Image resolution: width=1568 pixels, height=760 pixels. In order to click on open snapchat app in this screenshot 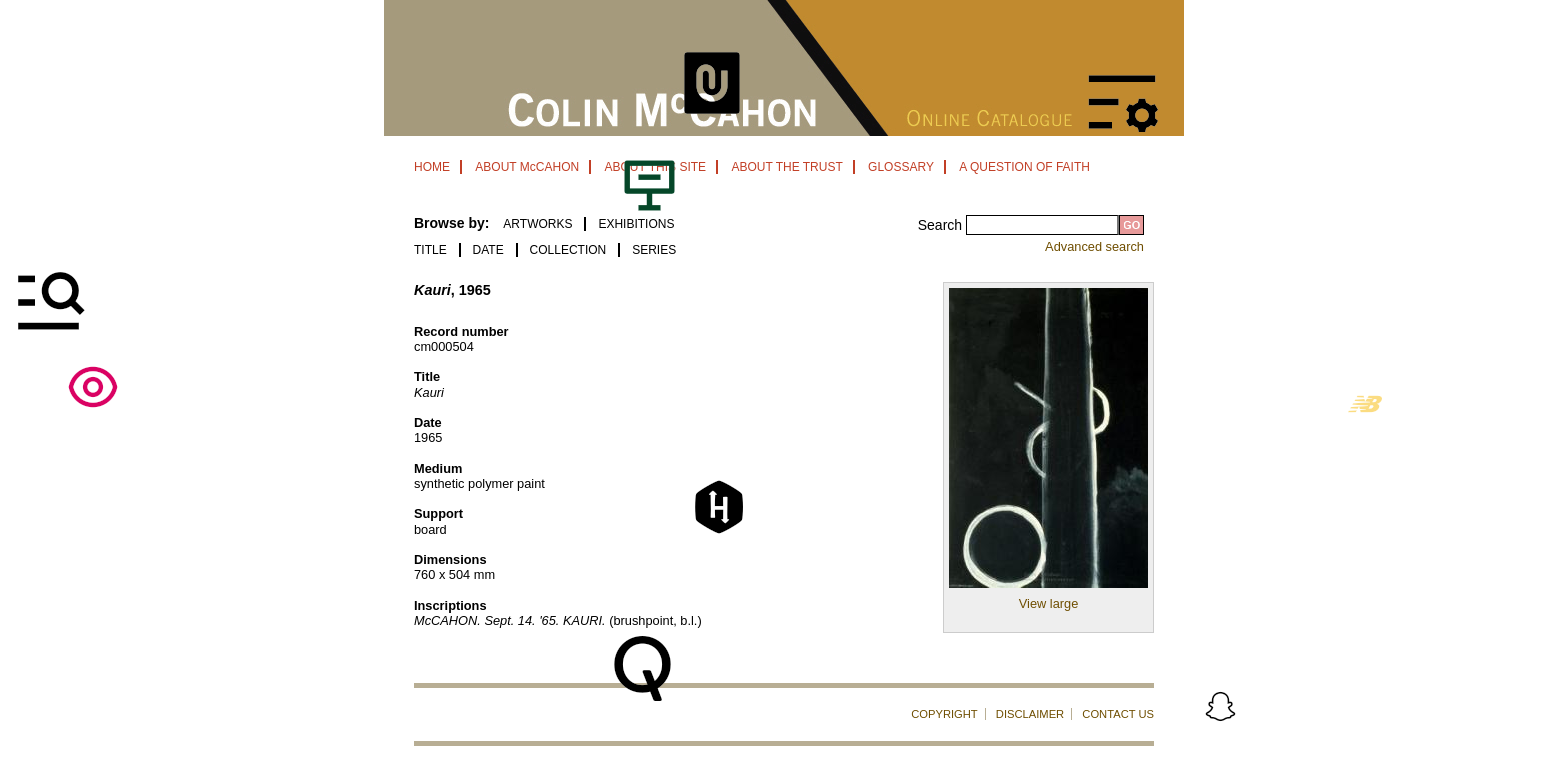, I will do `click(1220, 706)`.